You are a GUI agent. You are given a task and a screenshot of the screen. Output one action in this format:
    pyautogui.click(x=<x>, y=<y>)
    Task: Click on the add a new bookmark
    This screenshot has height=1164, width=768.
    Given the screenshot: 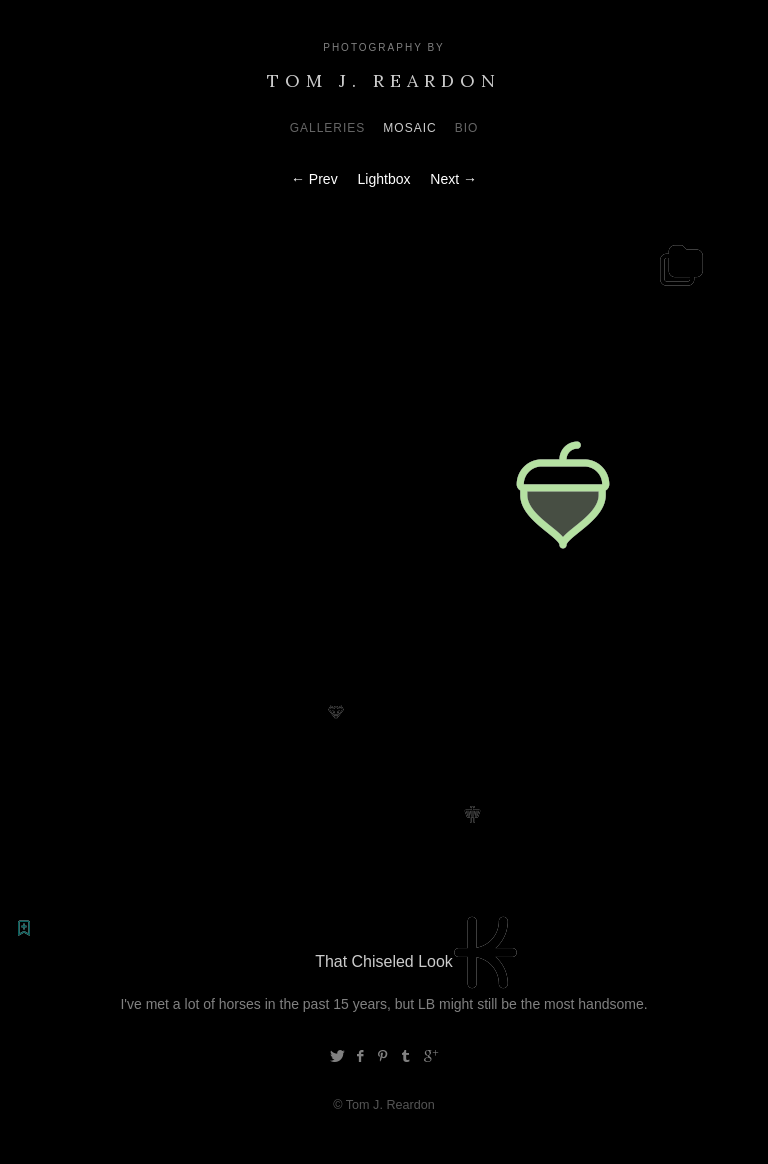 What is the action you would take?
    pyautogui.click(x=24, y=928)
    